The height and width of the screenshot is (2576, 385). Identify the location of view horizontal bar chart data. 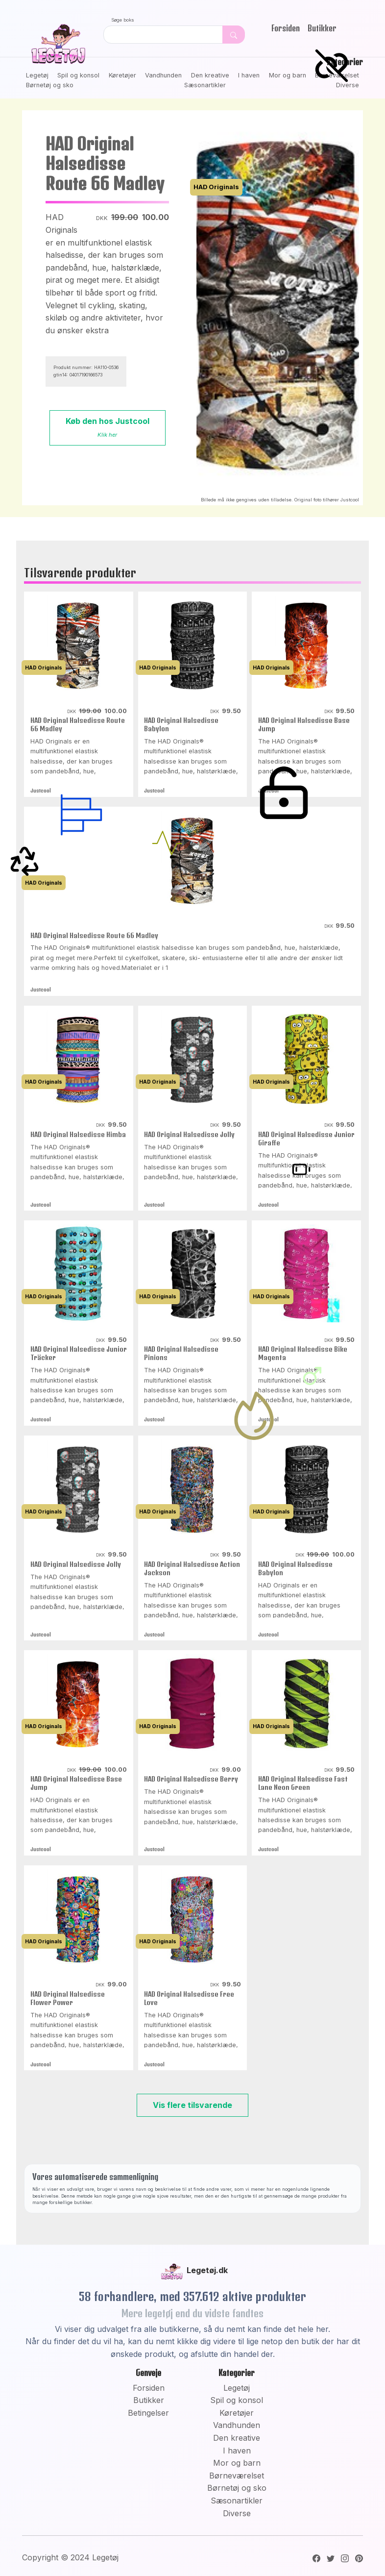
(79, 815).